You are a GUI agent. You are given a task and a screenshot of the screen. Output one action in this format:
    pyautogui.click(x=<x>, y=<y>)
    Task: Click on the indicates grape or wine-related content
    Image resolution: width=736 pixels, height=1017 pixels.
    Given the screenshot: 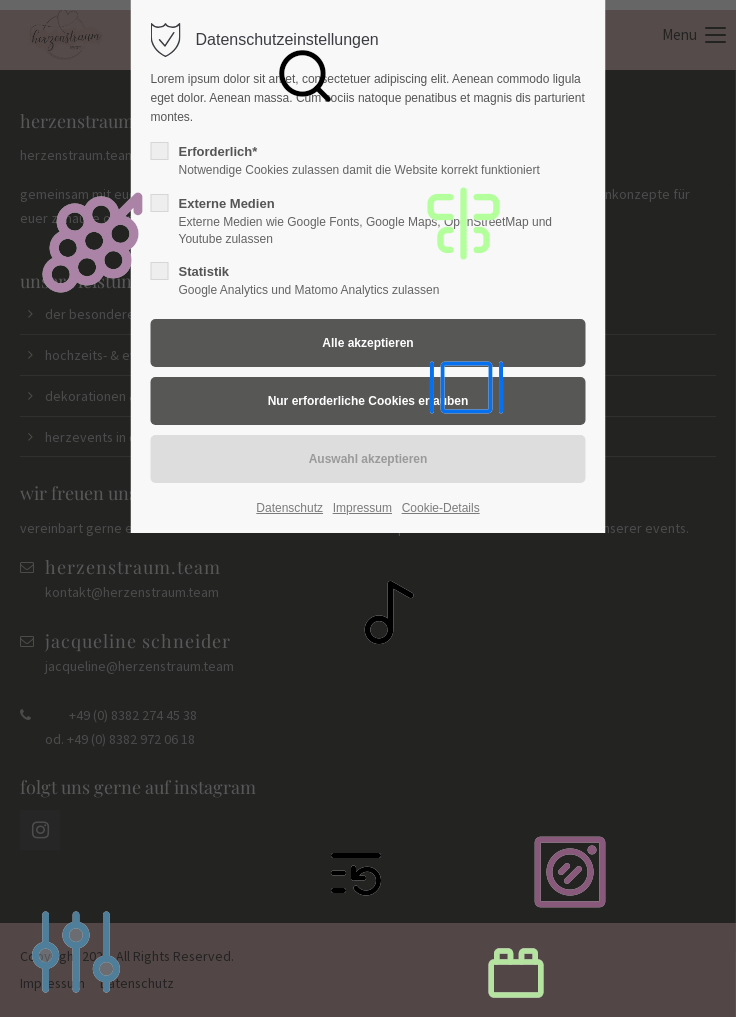 What is the action you would take?
    pyautogui.click(x=92, y=242)
    